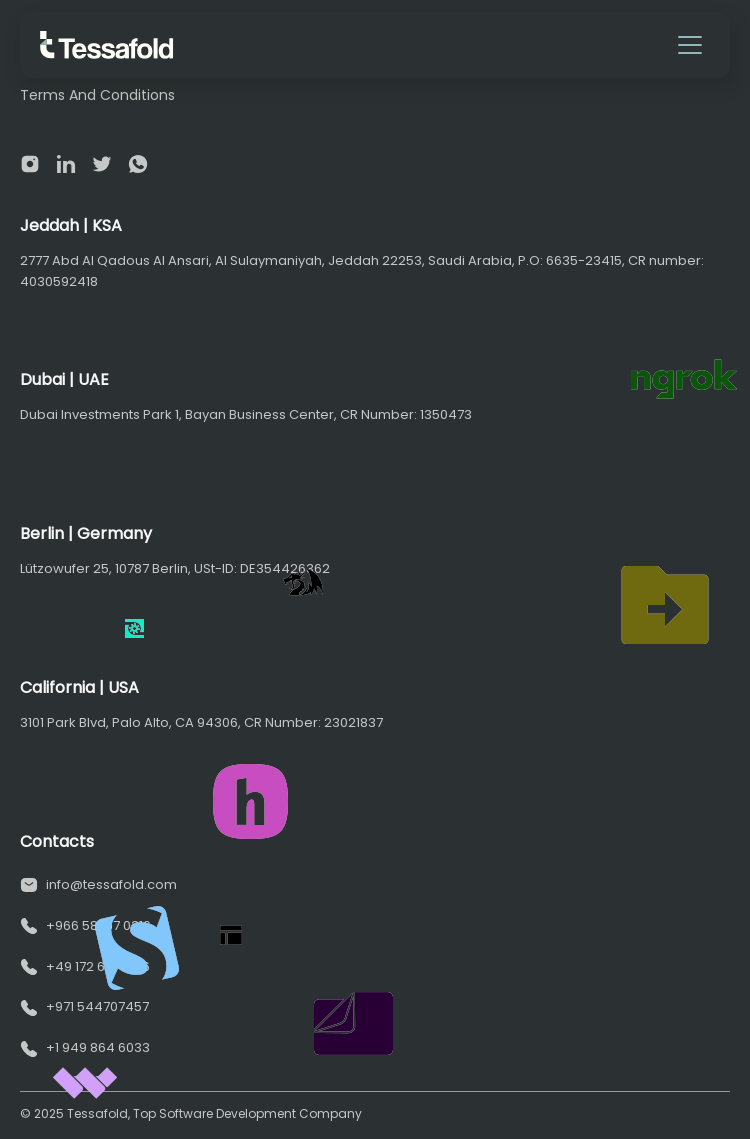 The image size is (750, 1139). I want to click on visit smashing magazine website, so click(137, 948).